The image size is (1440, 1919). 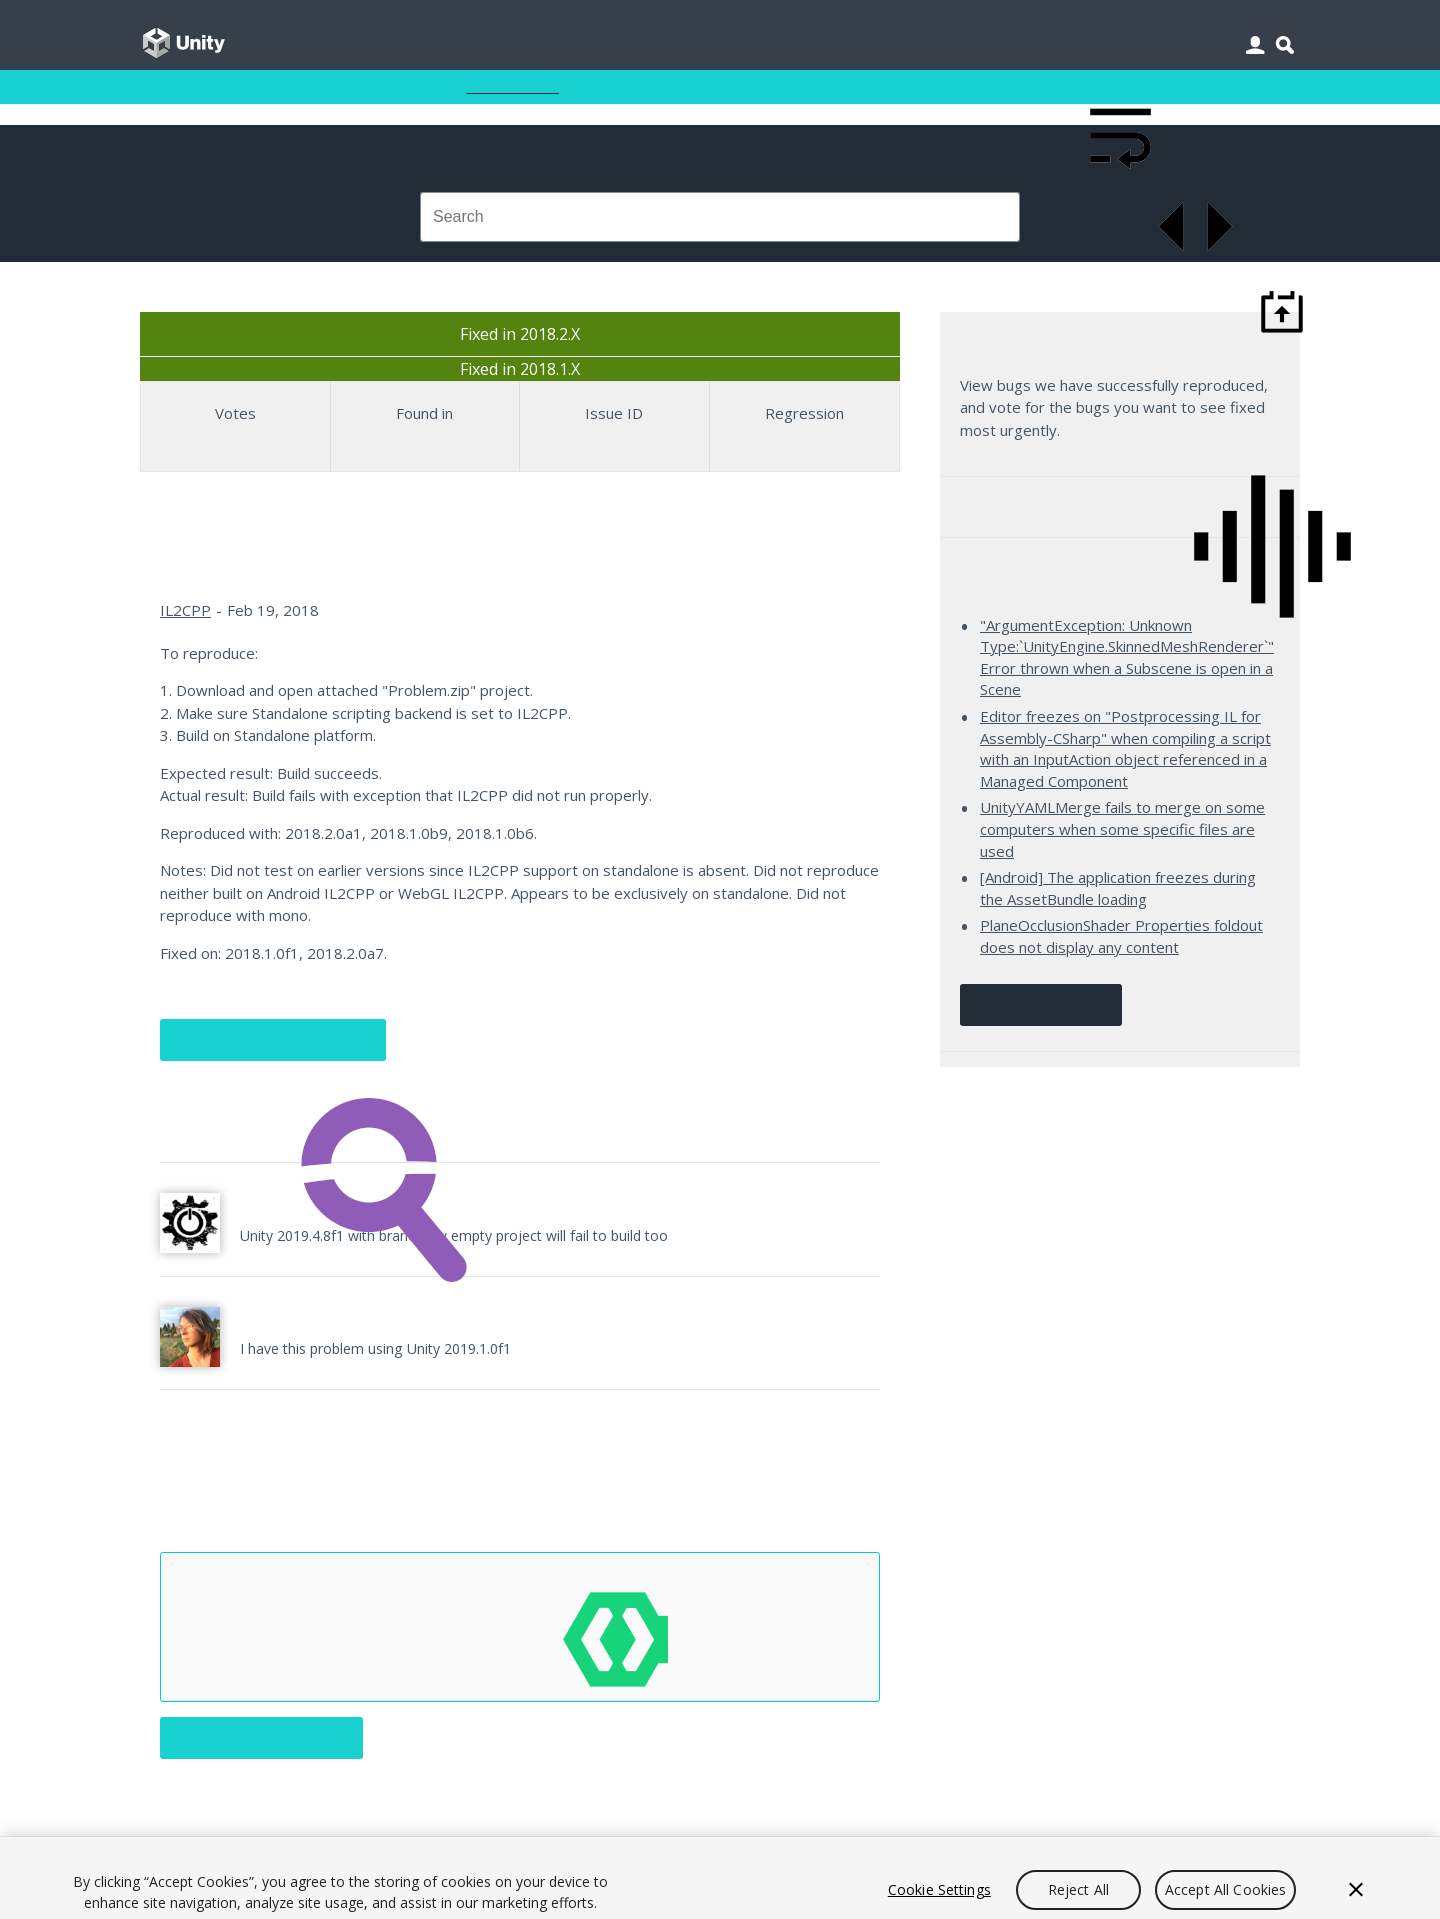 What do you see at coordinates (1195, 226) in the screenshot?
I see `expand content horizontally` at bounding box center [1195, 226].